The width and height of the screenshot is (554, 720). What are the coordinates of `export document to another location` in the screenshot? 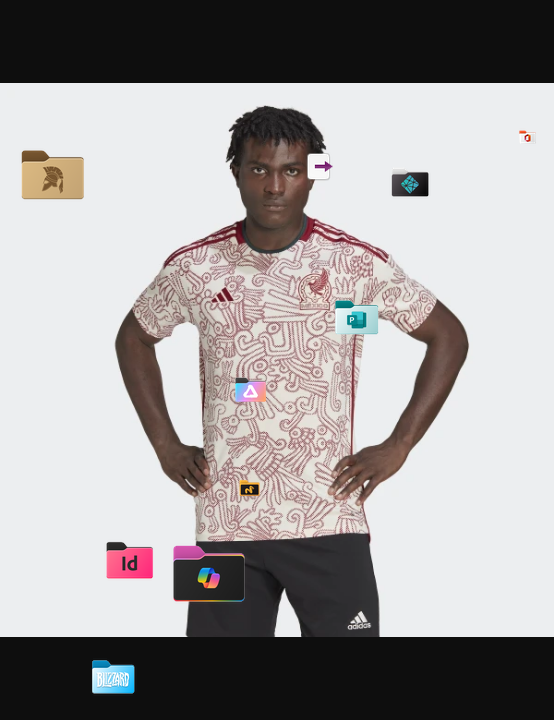 It's located at (318, 166).